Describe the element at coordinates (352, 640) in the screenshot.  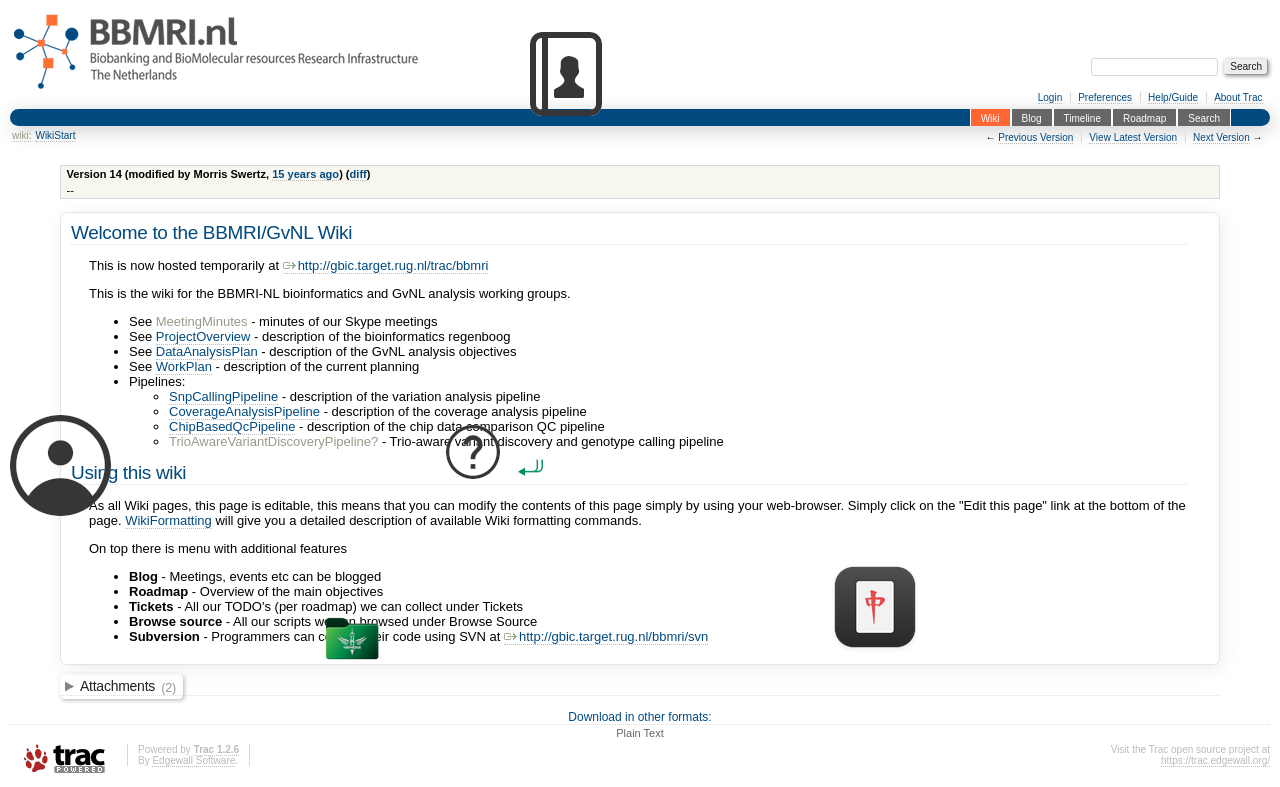
I see `open the nyk nemesis team or game folder` at that location.